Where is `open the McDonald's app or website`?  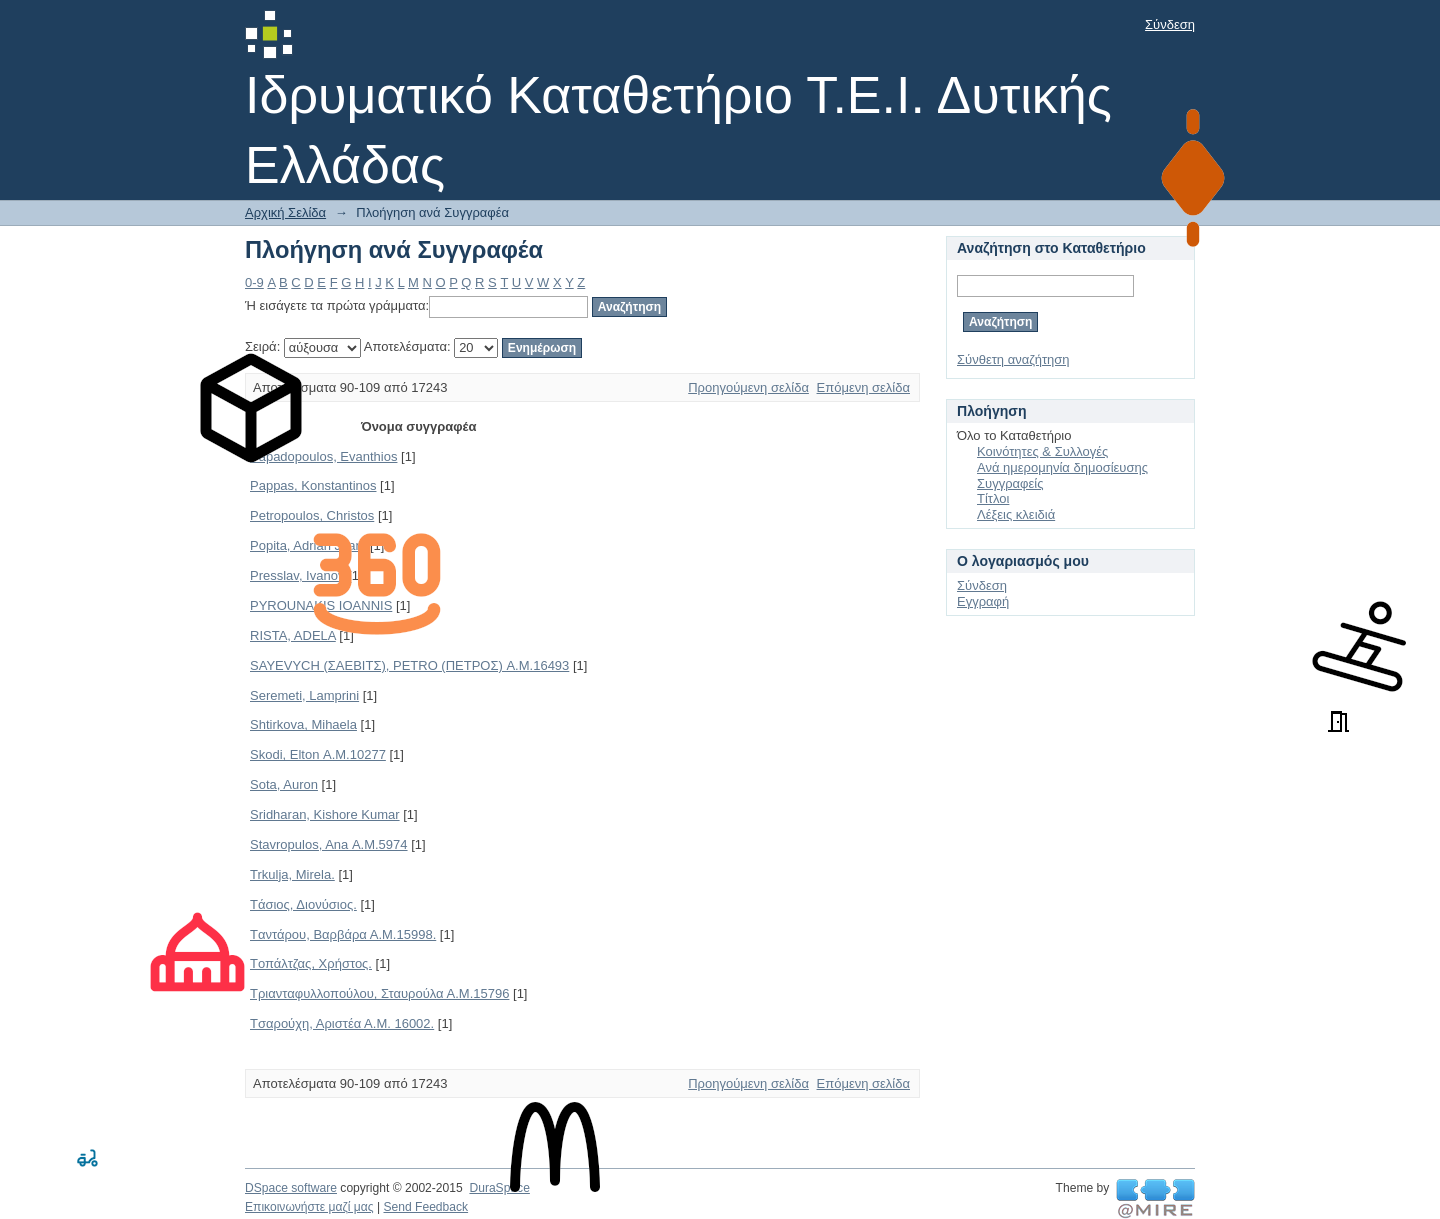
open the McDonald's app or website is located at coordinates (555, 1147).